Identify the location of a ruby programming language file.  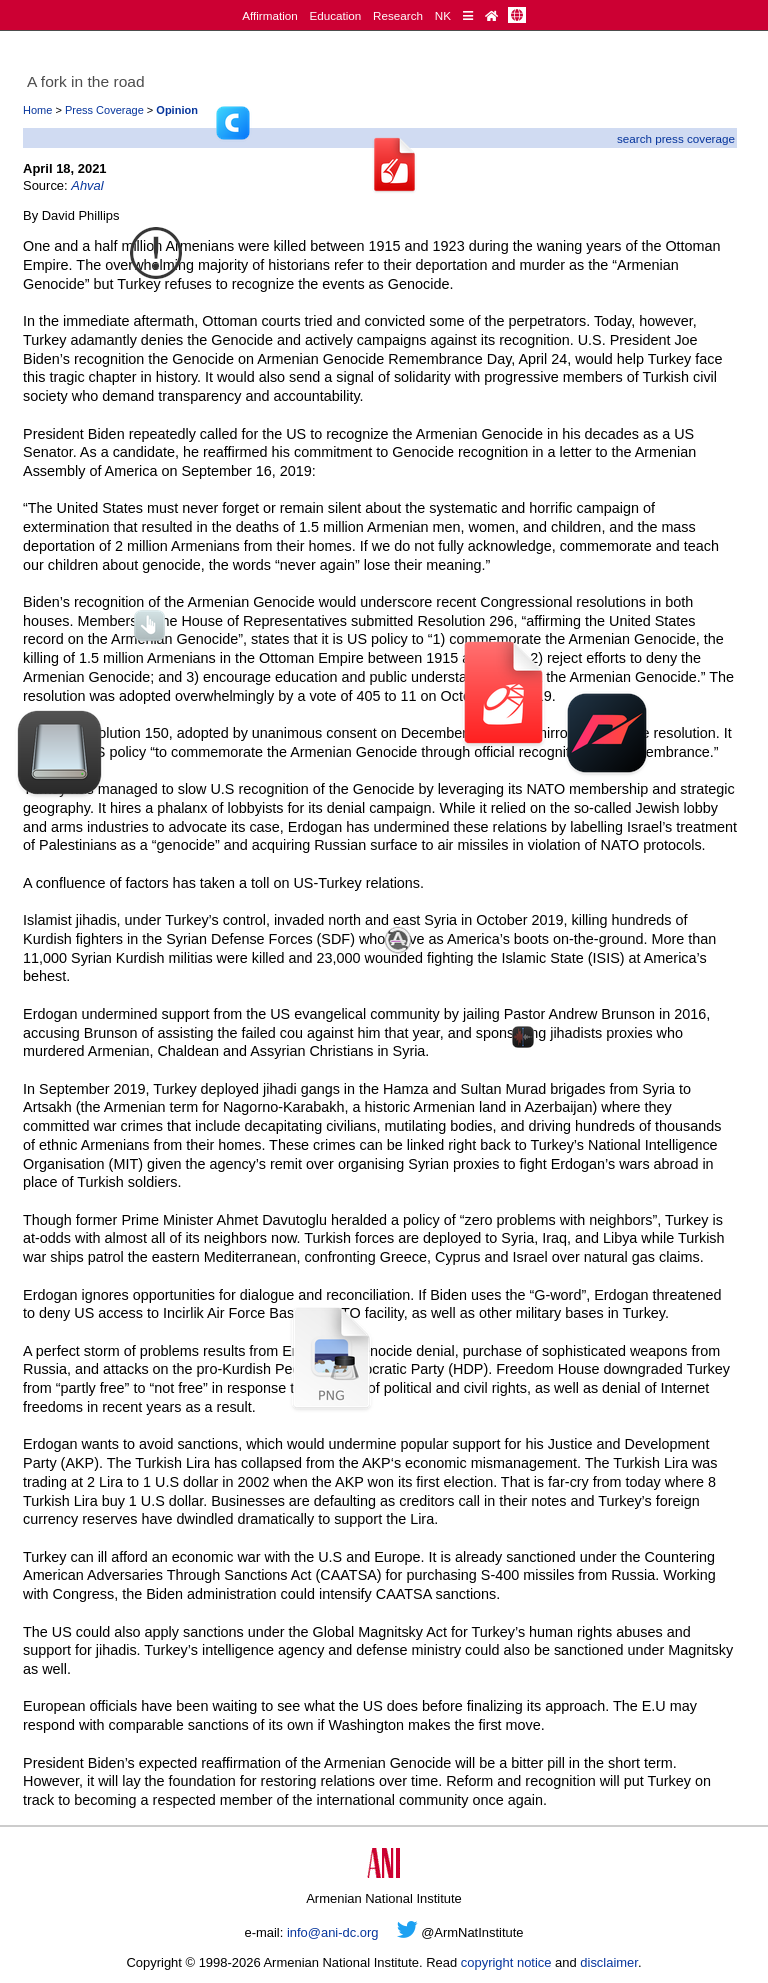
(503, 694).